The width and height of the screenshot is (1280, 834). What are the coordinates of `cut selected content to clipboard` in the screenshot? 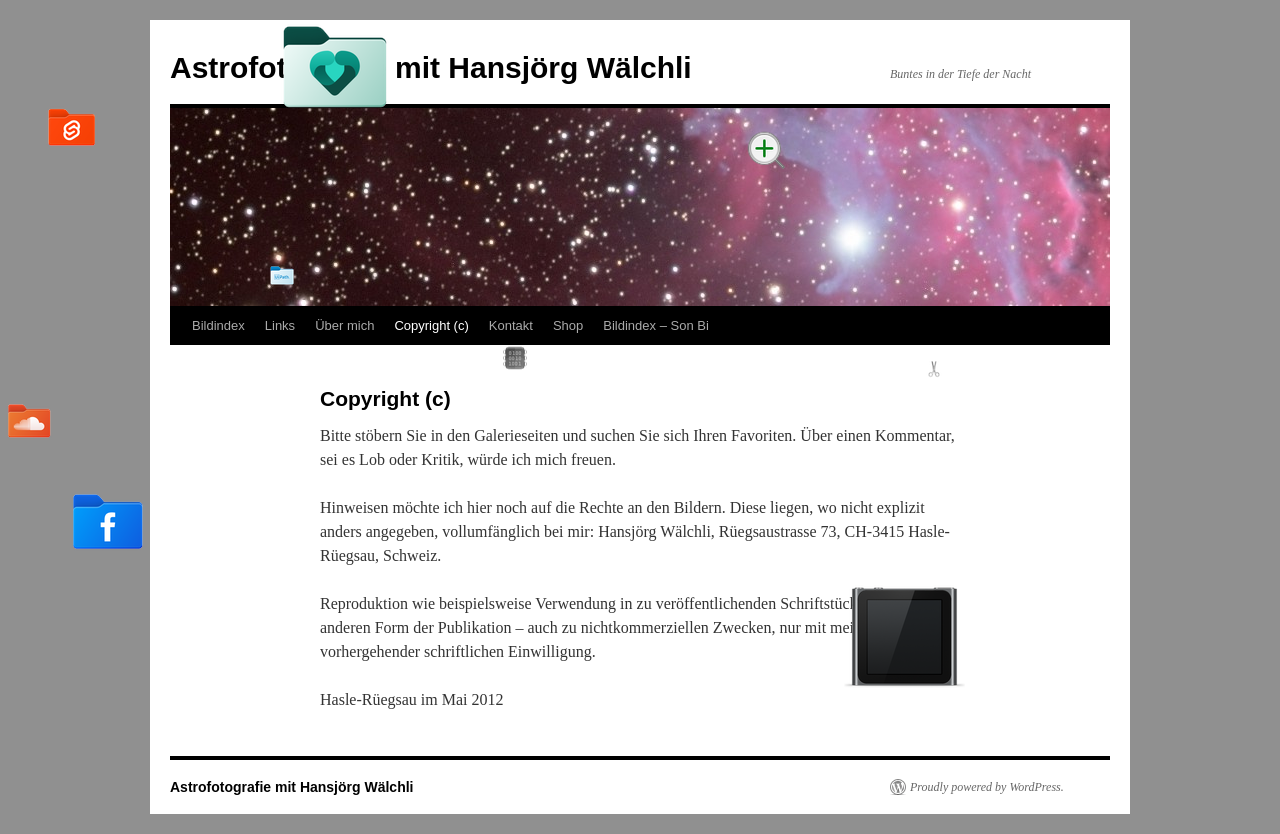 It's located at (934, 369).